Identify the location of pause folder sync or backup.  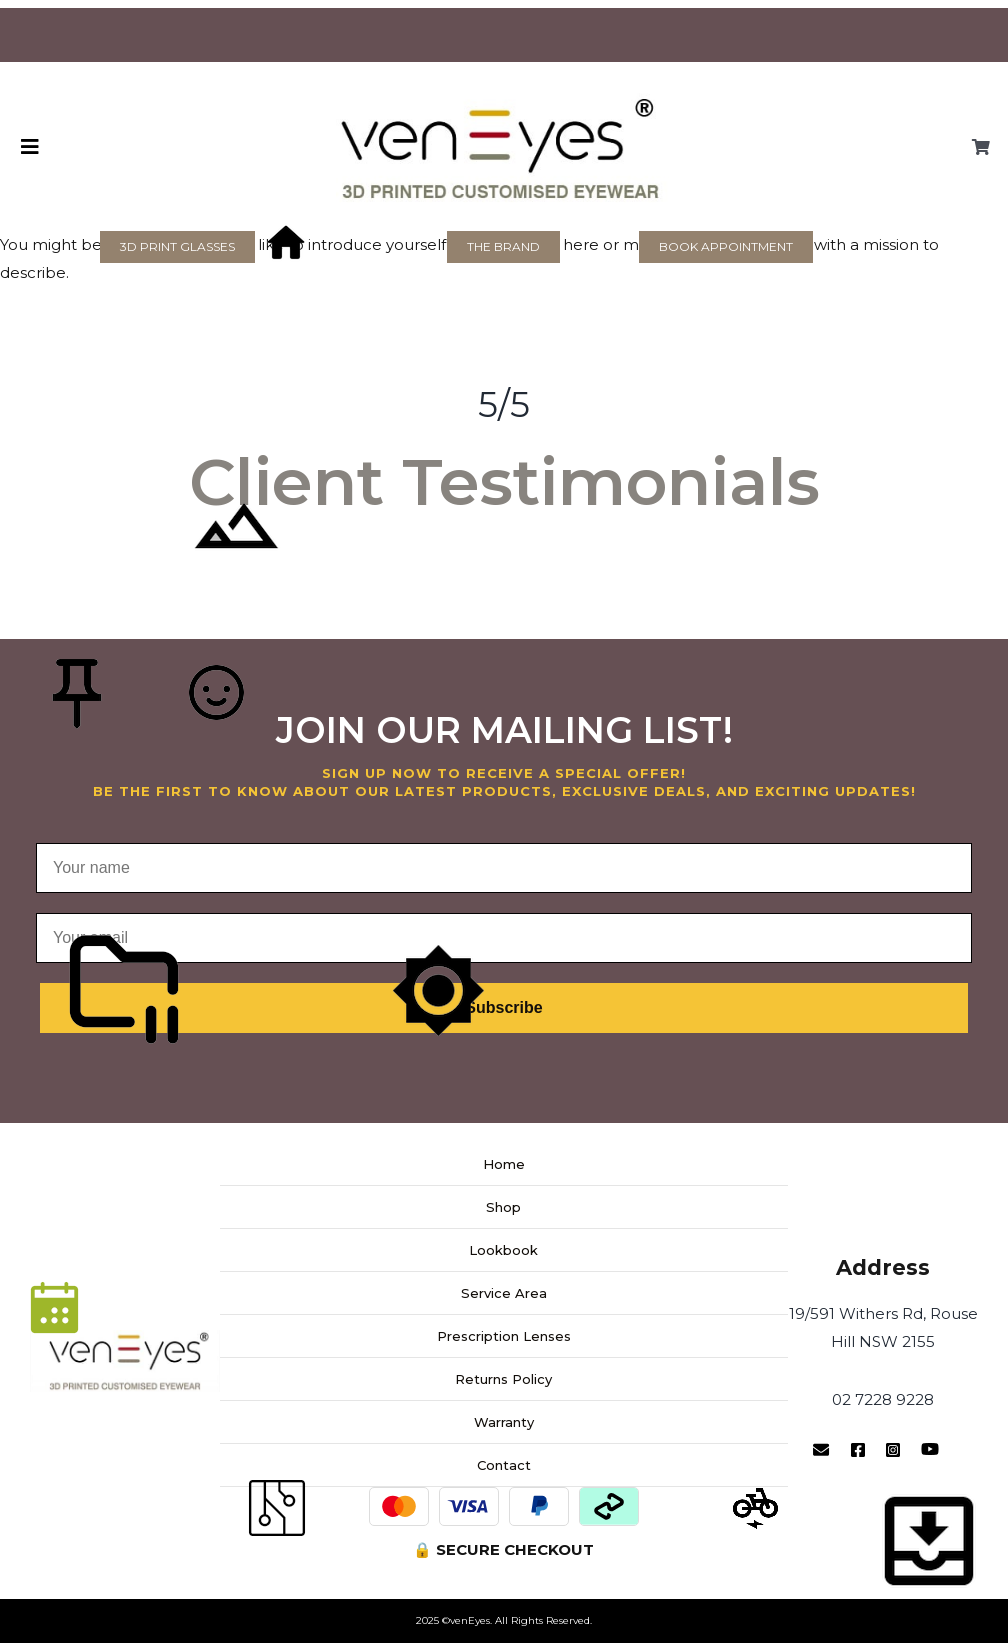
(124, 984).